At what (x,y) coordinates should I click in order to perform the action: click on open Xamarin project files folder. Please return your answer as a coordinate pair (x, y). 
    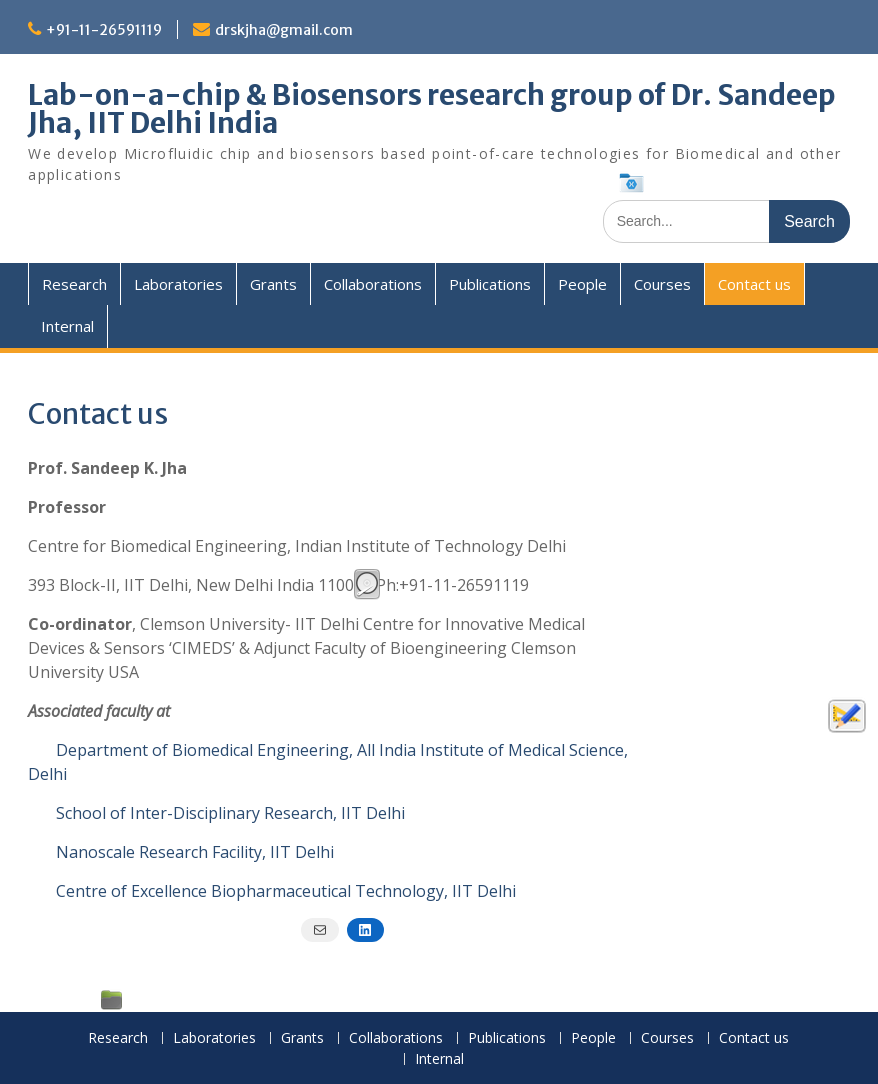
    Looking at the image, I should click on (631, 183).